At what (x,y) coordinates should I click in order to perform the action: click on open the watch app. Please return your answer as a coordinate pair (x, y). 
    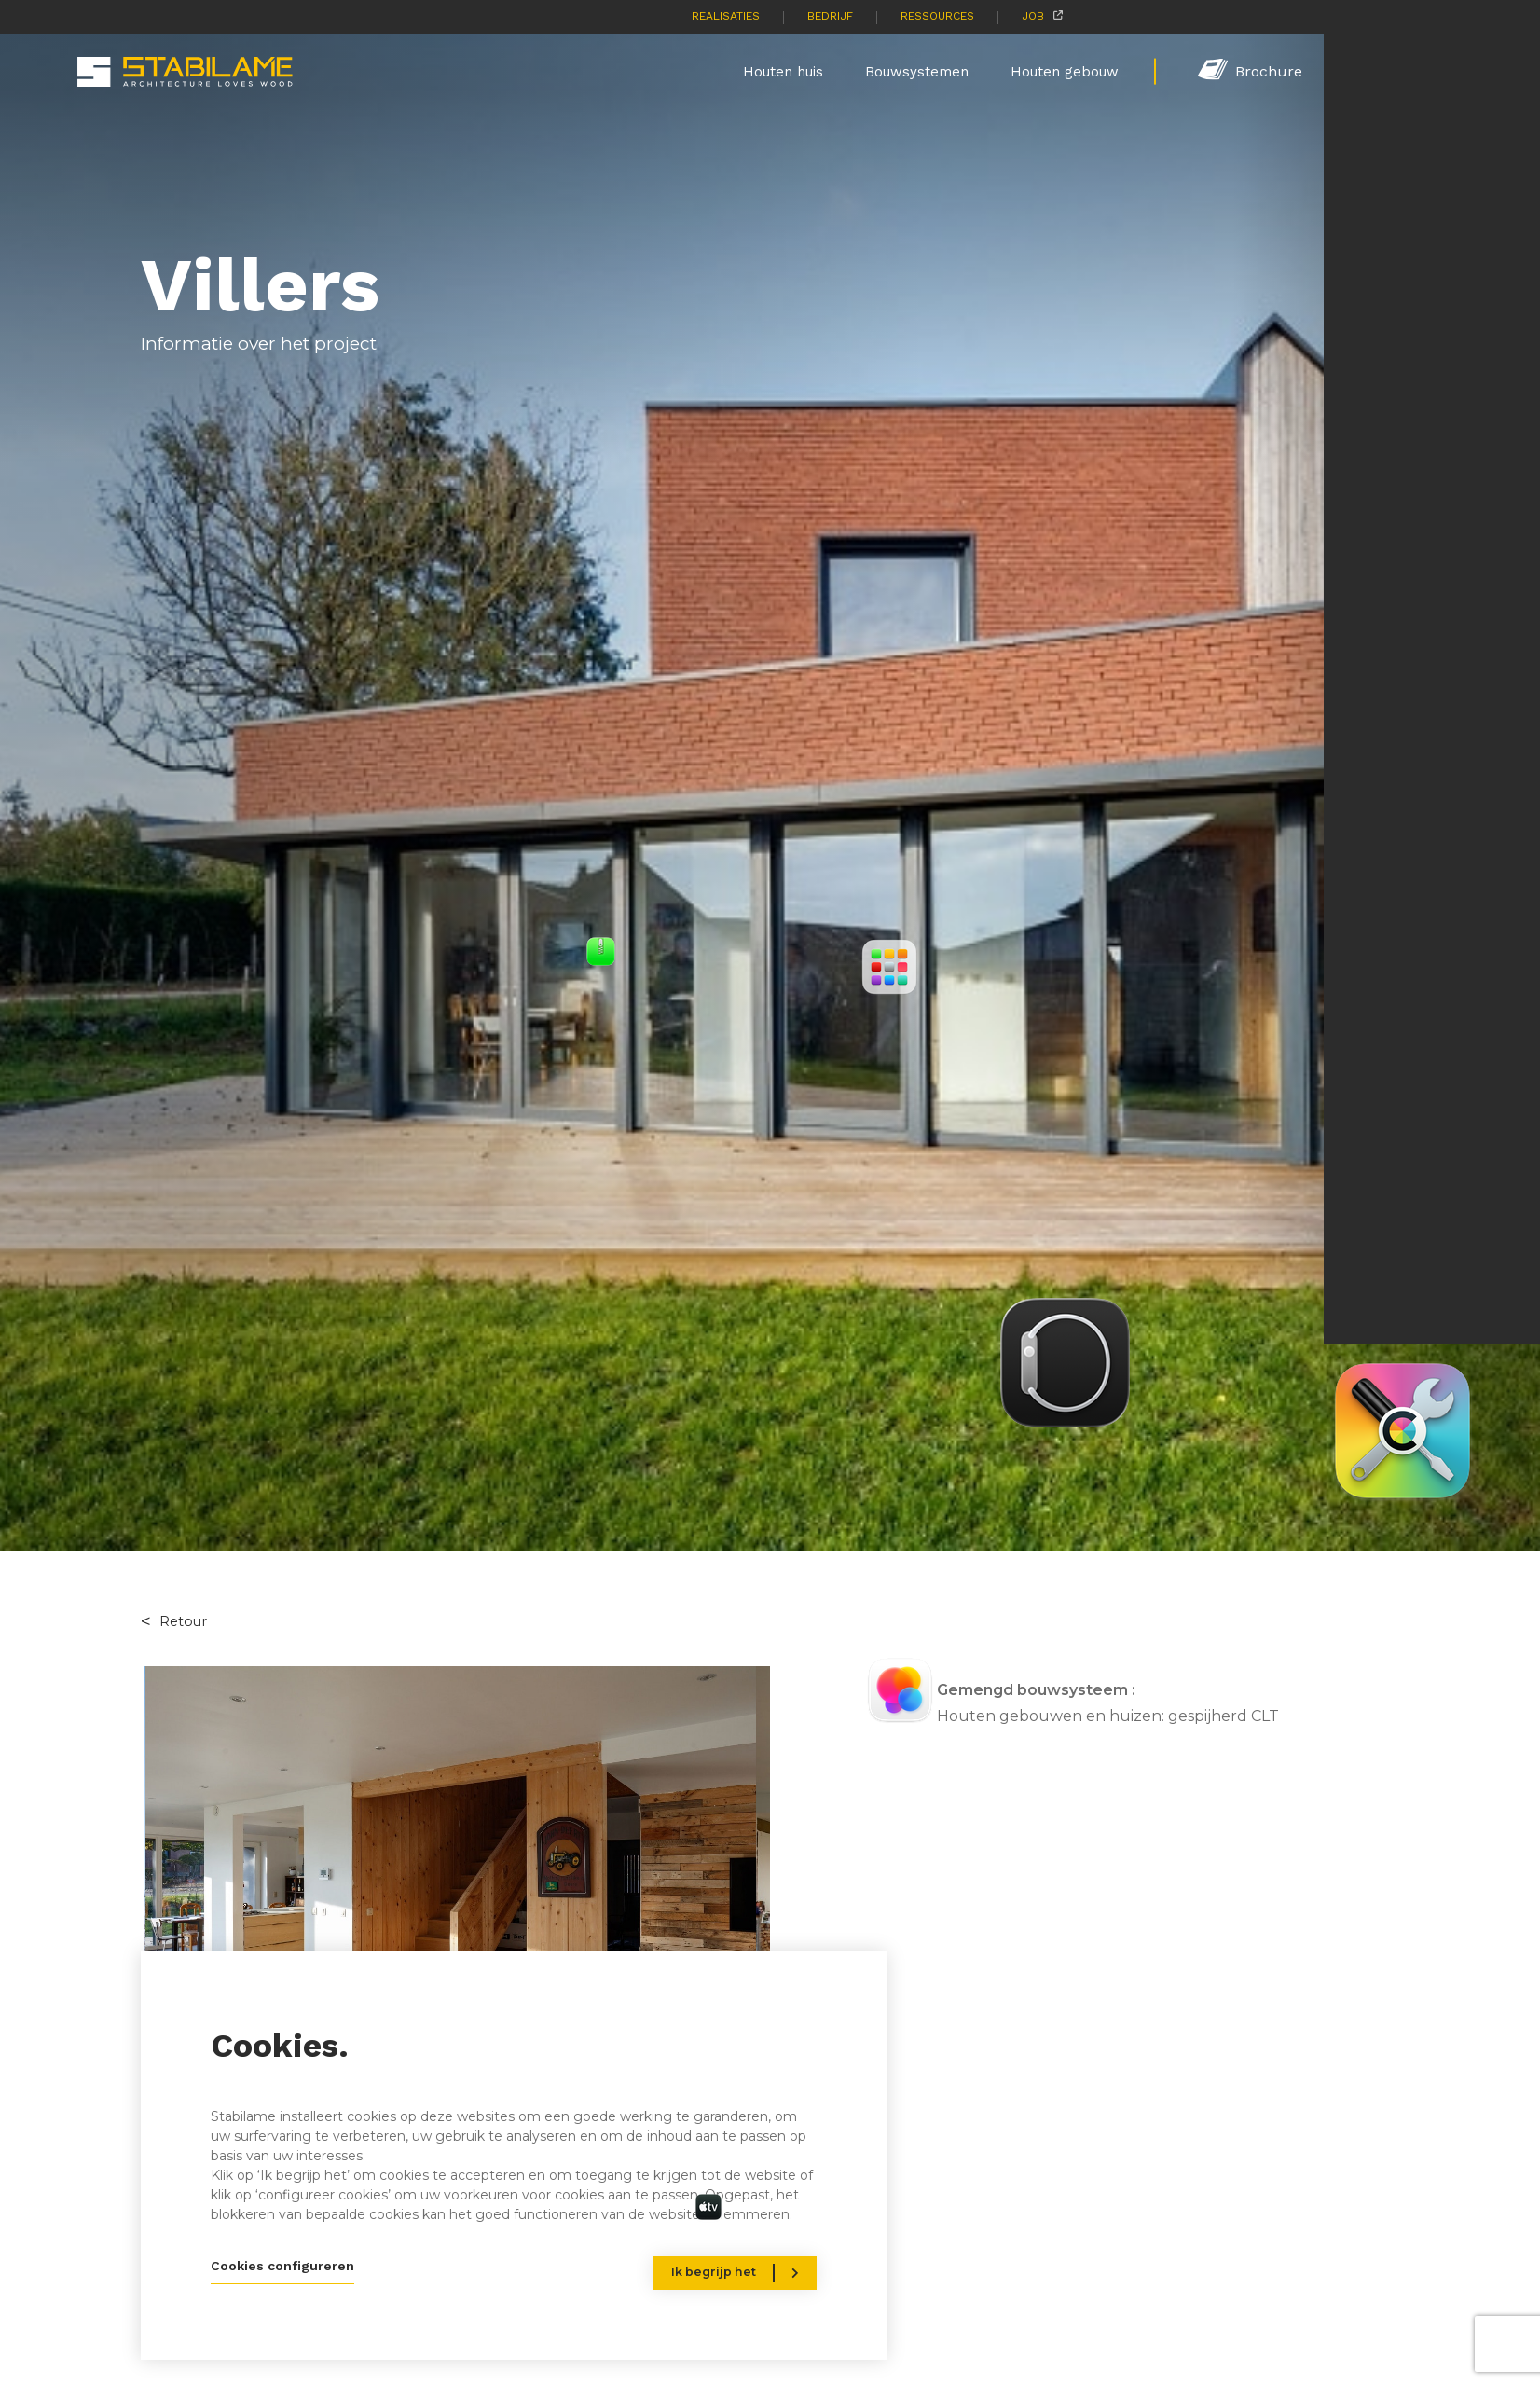
    Looking at the image, I should click on (1065, 1362).